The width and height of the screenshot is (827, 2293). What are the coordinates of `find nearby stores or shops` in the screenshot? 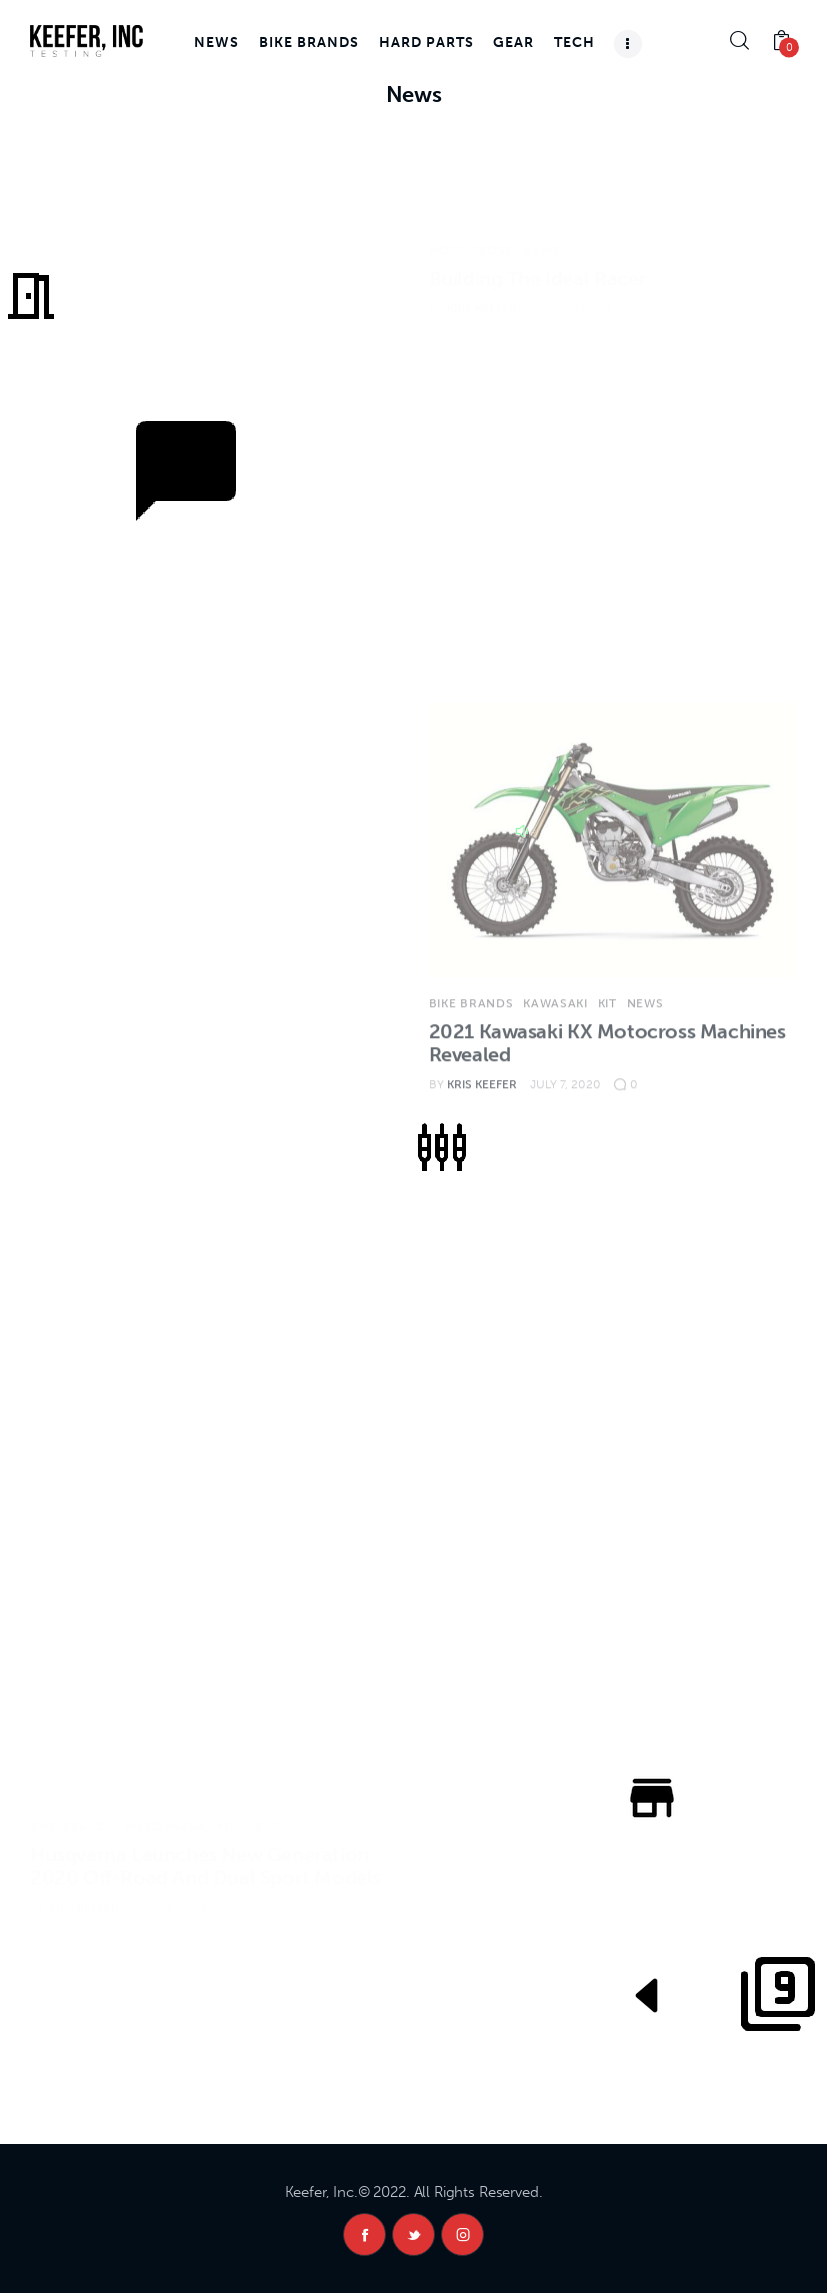 It's located at (652, 1798).